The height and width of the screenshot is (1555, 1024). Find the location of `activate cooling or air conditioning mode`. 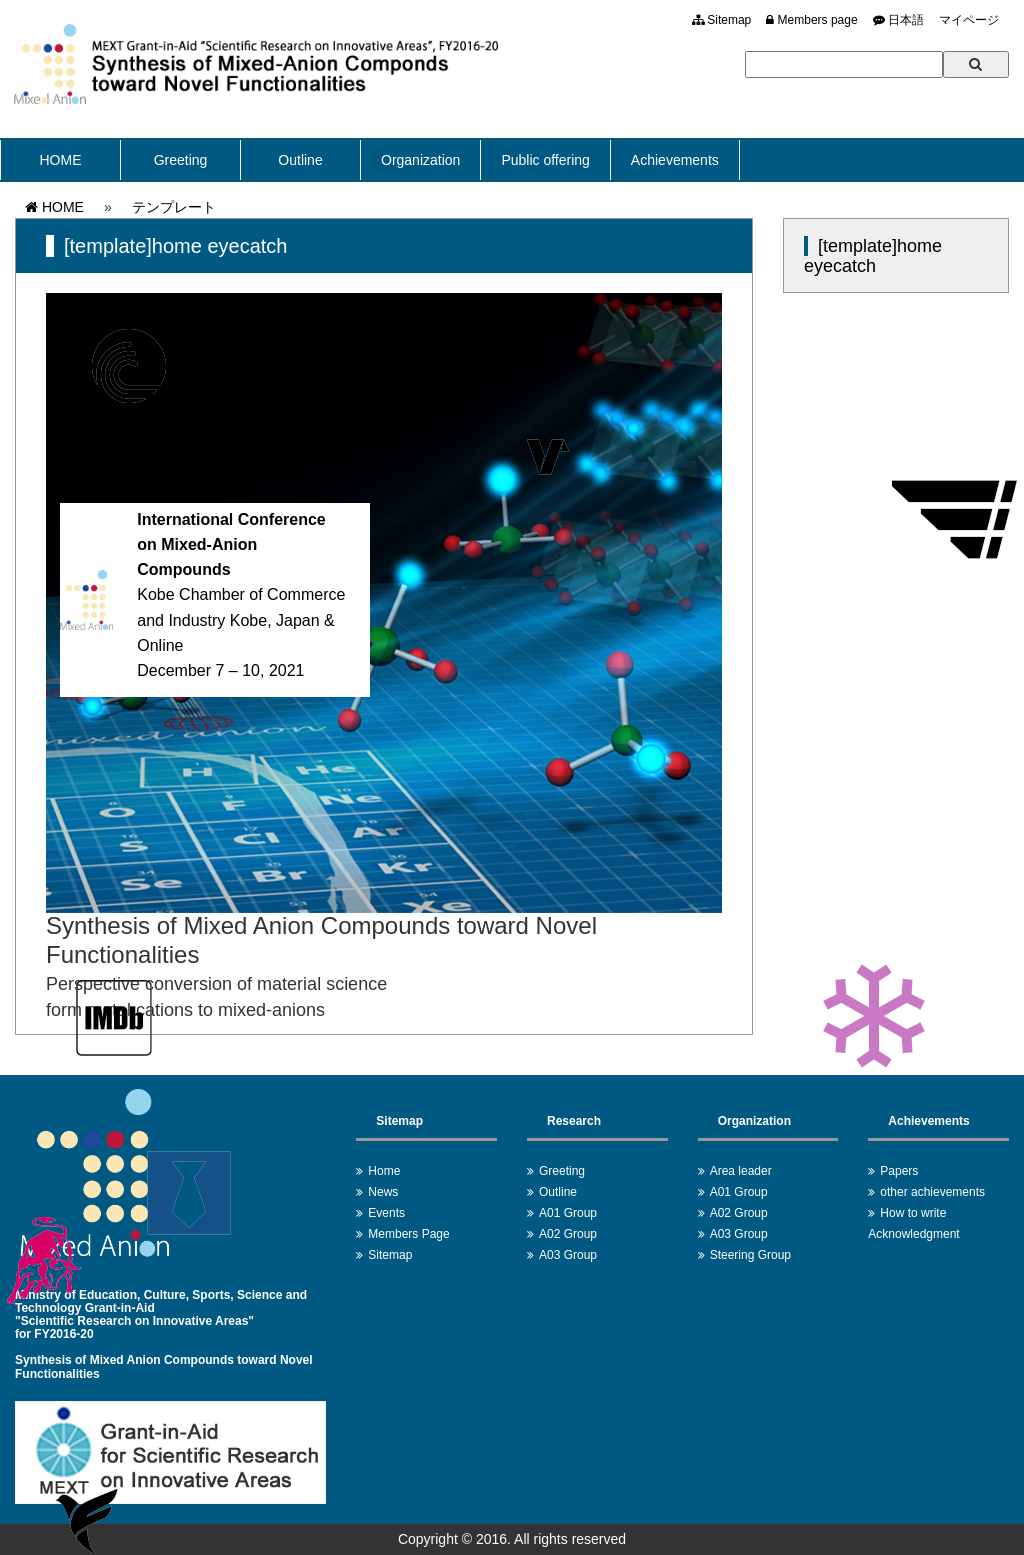

activate cooling or air conditioning mode is located at coordinates (874, 1016).